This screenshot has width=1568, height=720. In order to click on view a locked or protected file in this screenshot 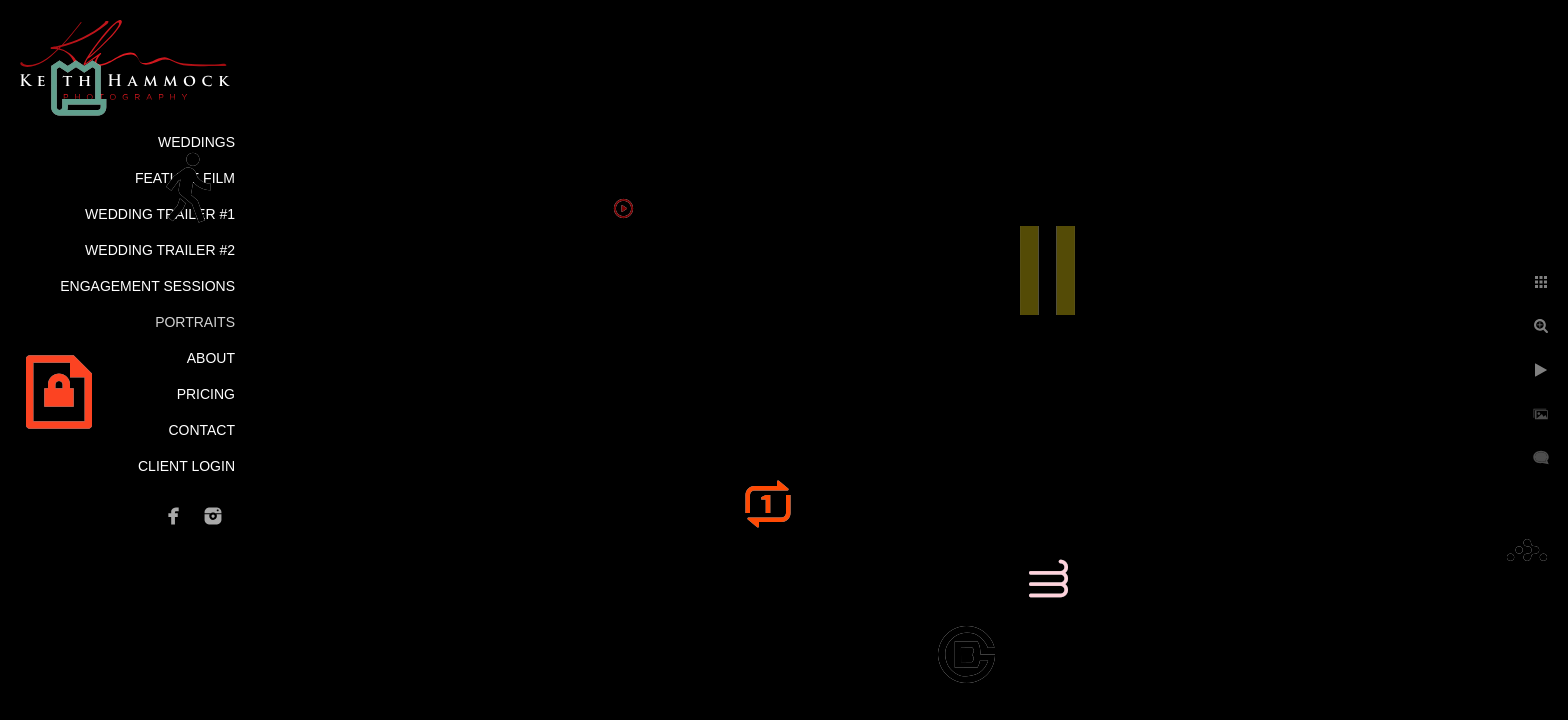, I will do `click(59, 392)`.